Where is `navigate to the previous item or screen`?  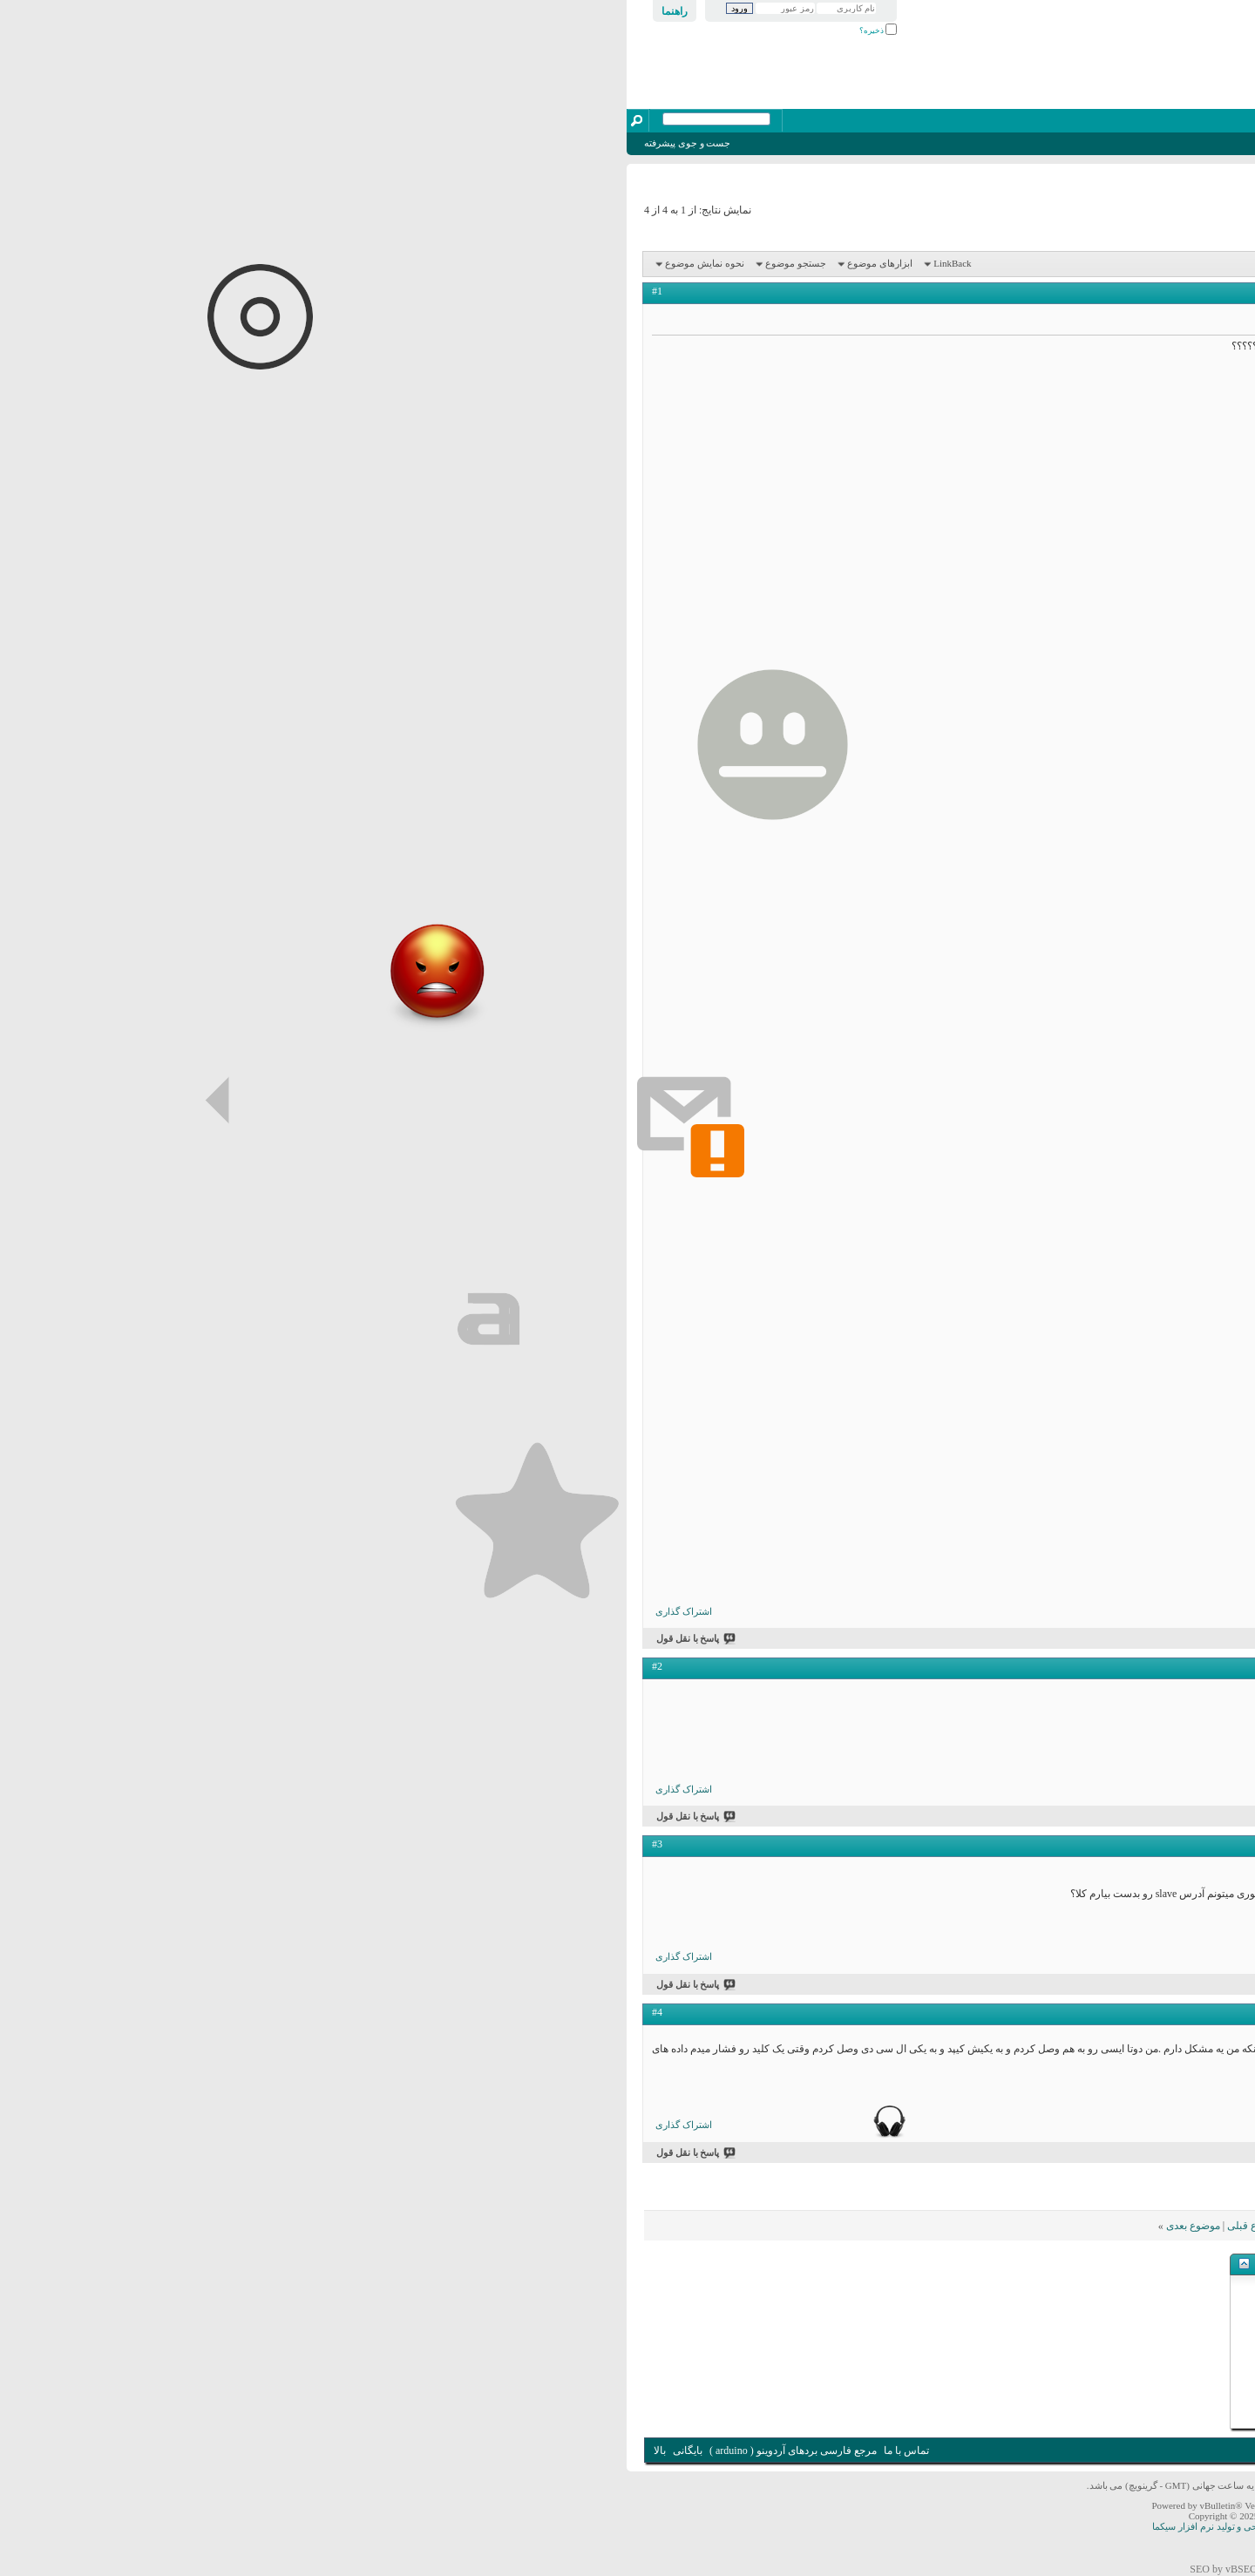 navigate to the previous item or screen is located at coordinates (219, 1100).